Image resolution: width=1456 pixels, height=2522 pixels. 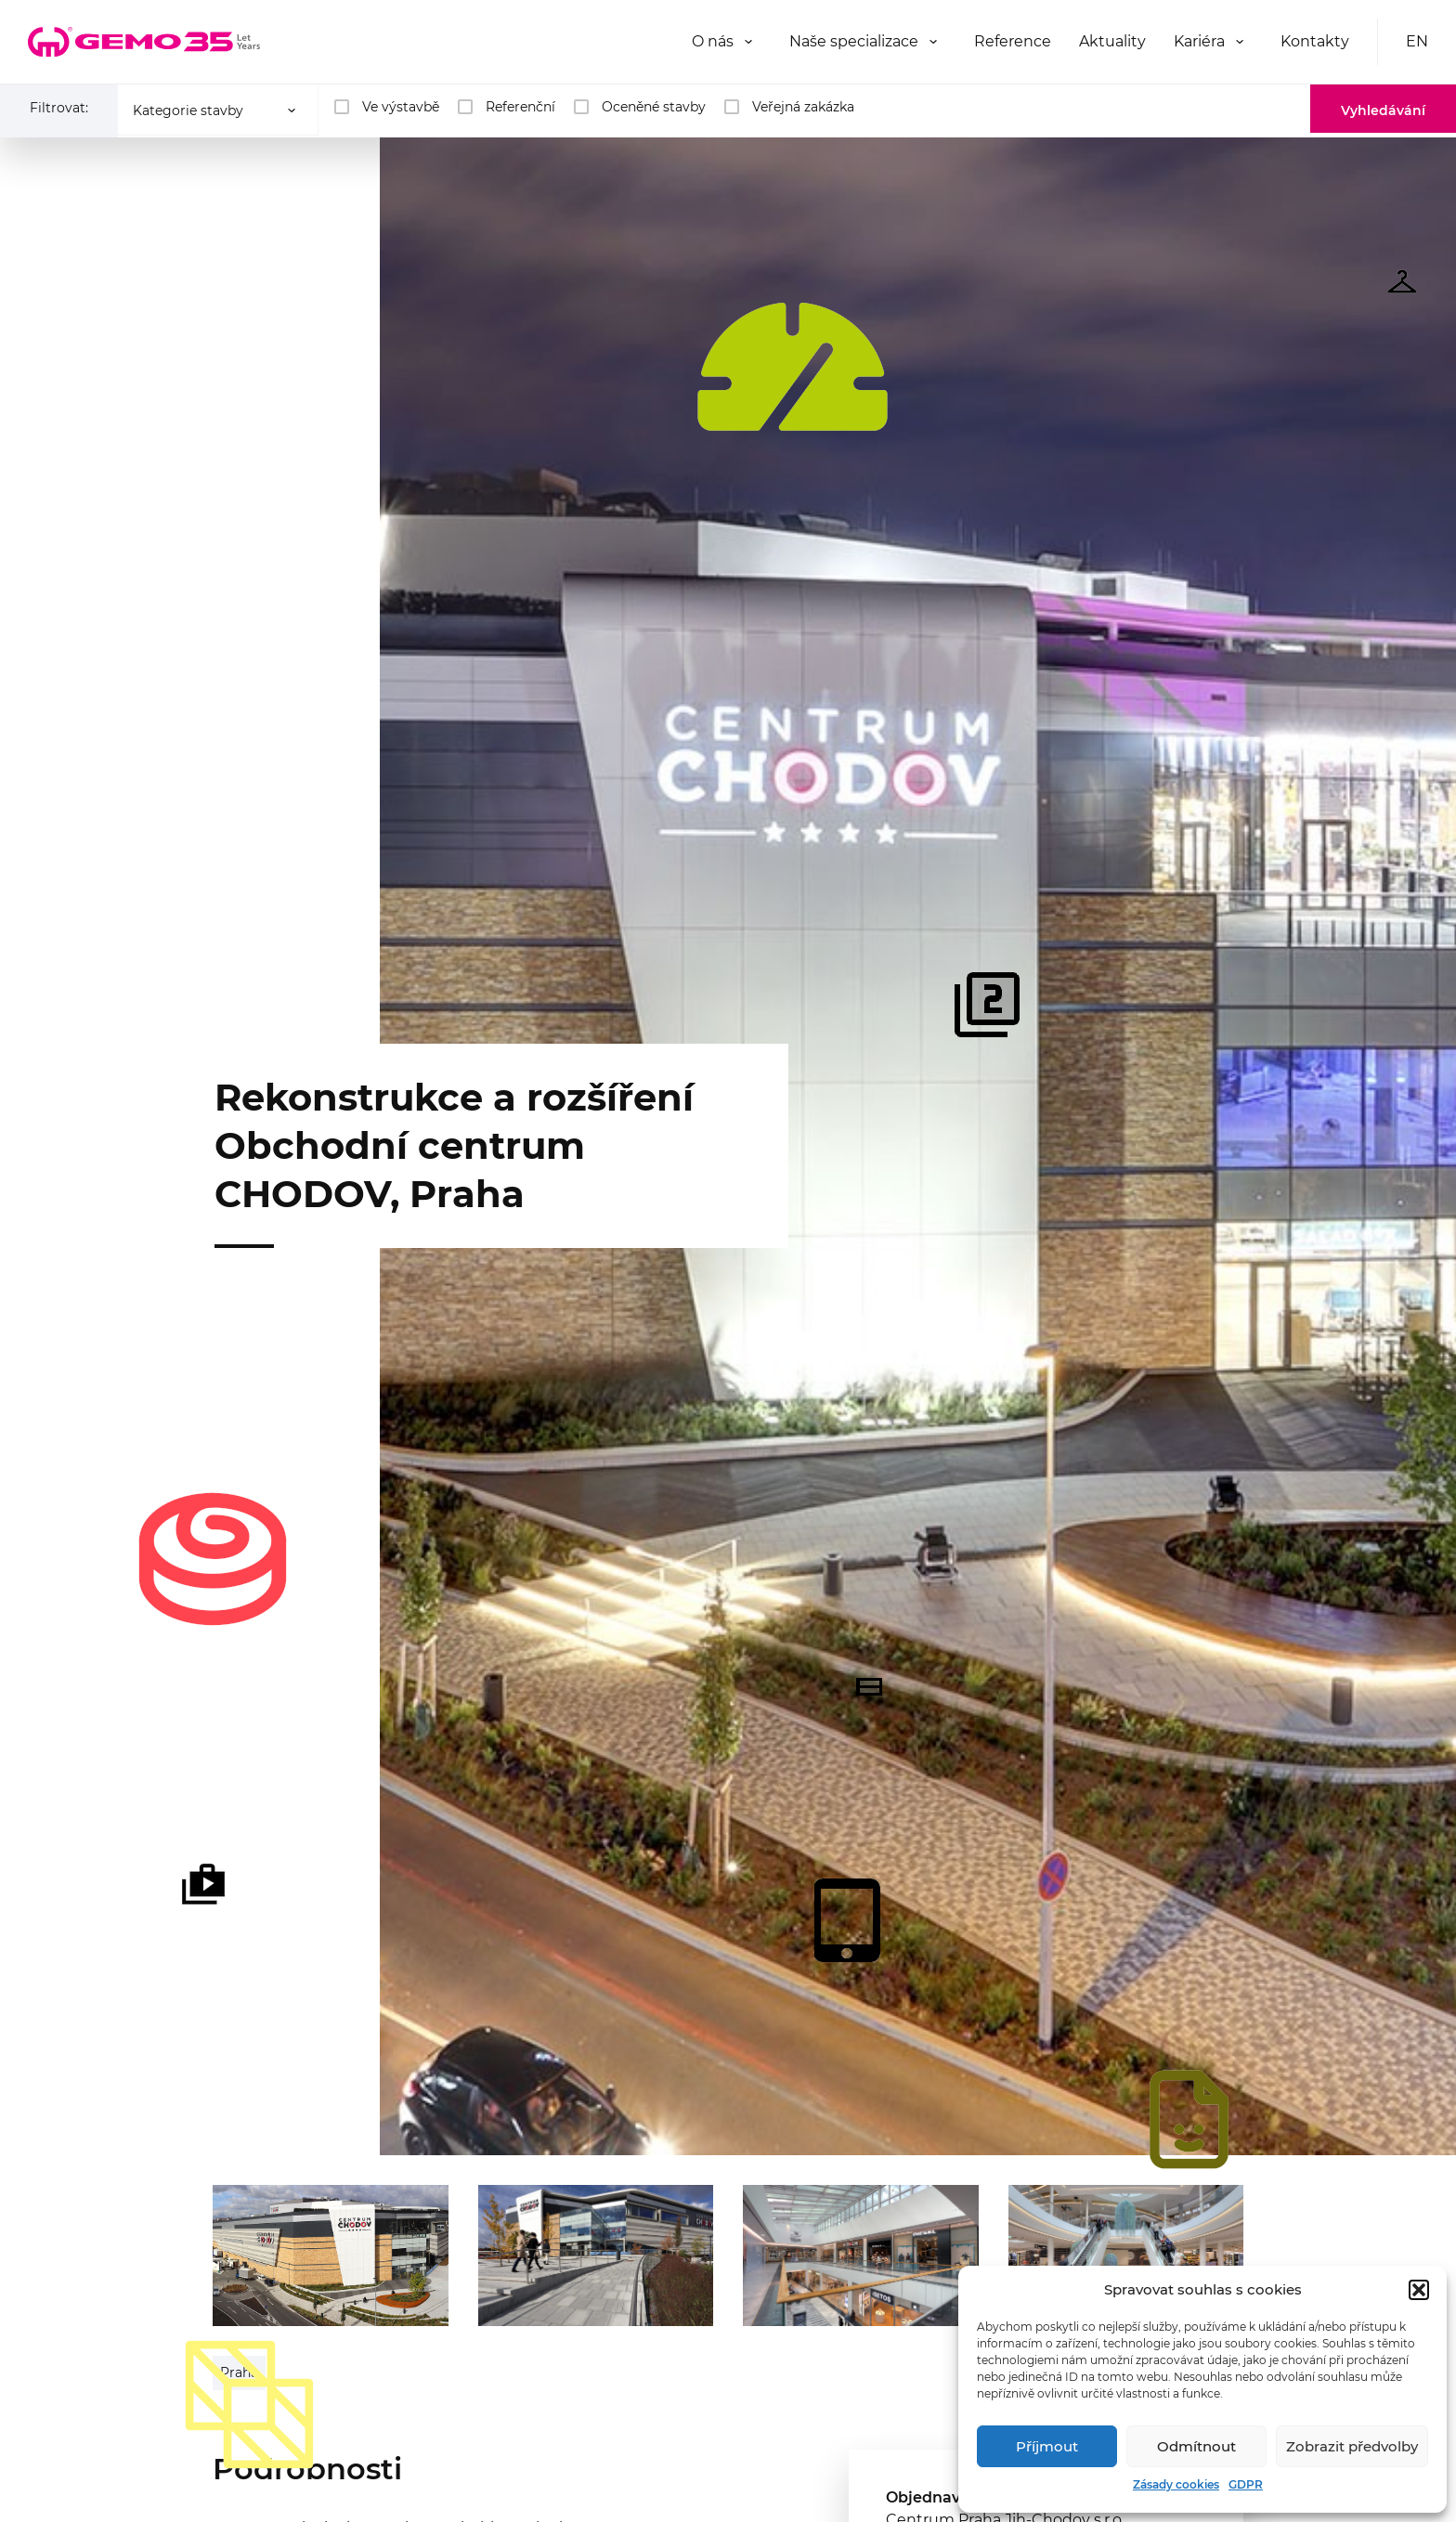 I want to click on view performance metrics or speed, so click(x=792, y=376).